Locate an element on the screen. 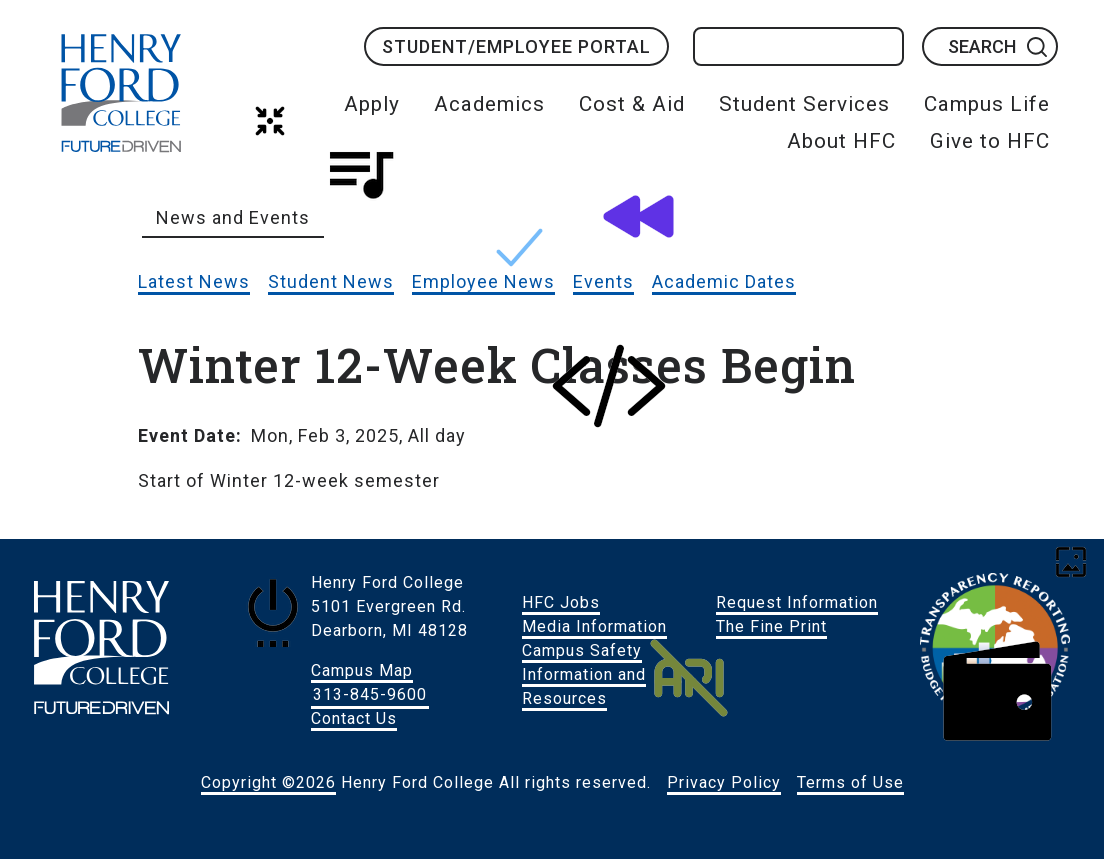 Image resolution: width=1104 pixels, height=859 pixels. collapse or minimize content to center is located at coordinates (270, 121).